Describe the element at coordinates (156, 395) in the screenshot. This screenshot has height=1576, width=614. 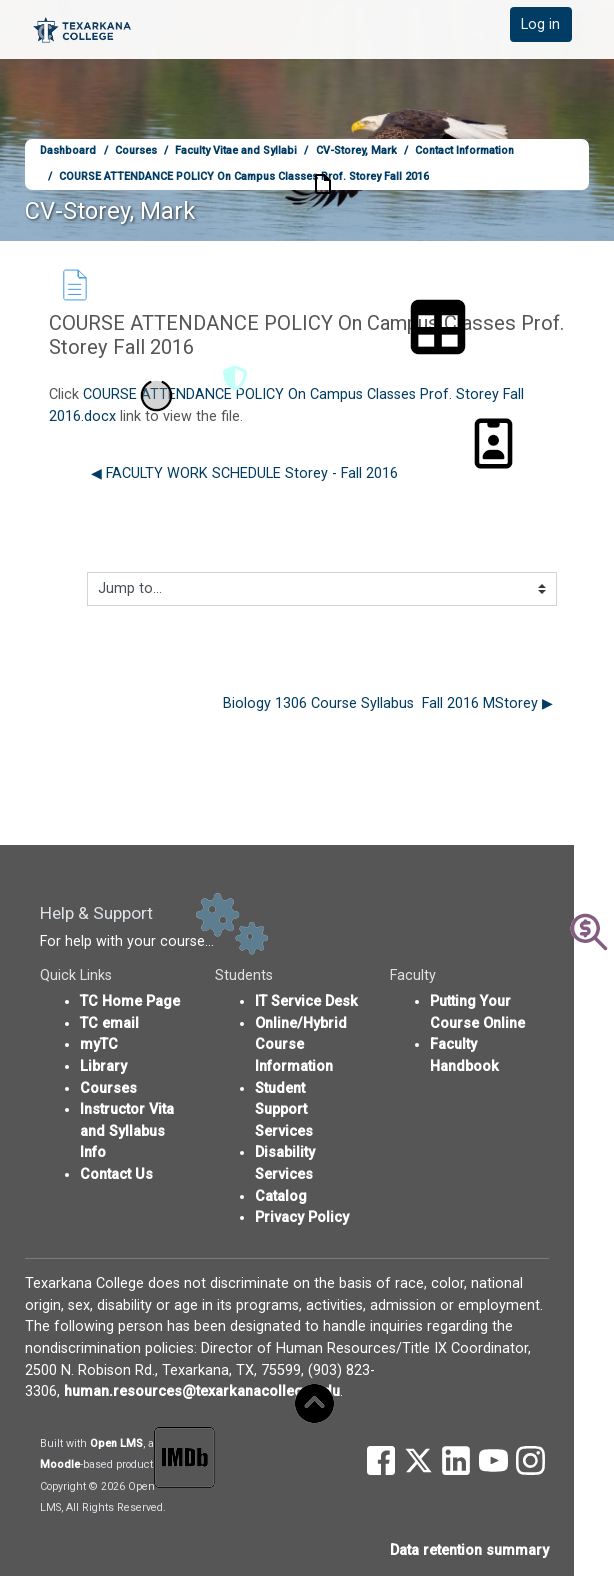
I see `loading or processing in progress` at that location.